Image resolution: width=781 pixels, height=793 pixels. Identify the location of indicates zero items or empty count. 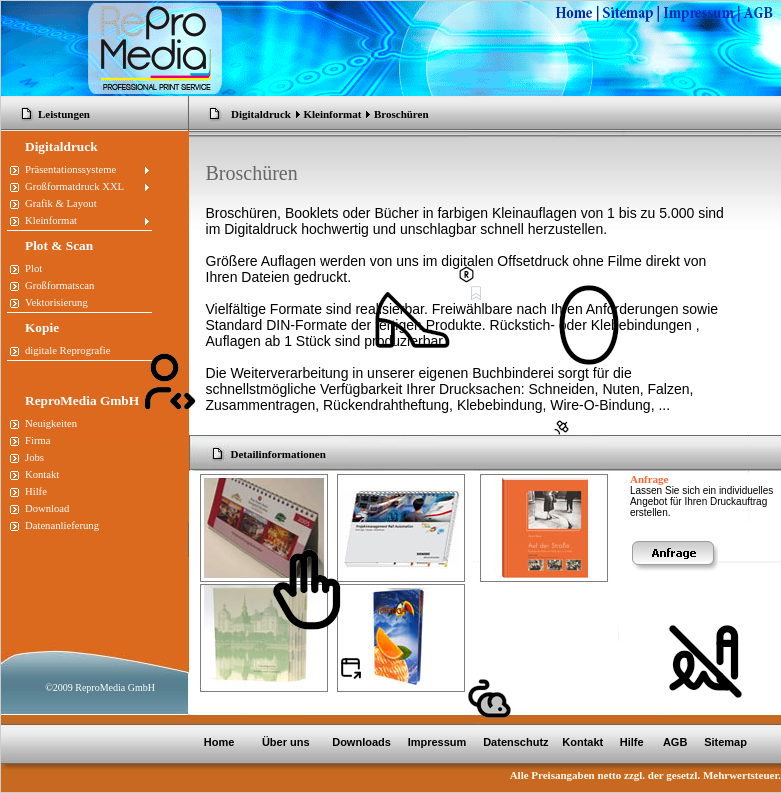
(589, 325).